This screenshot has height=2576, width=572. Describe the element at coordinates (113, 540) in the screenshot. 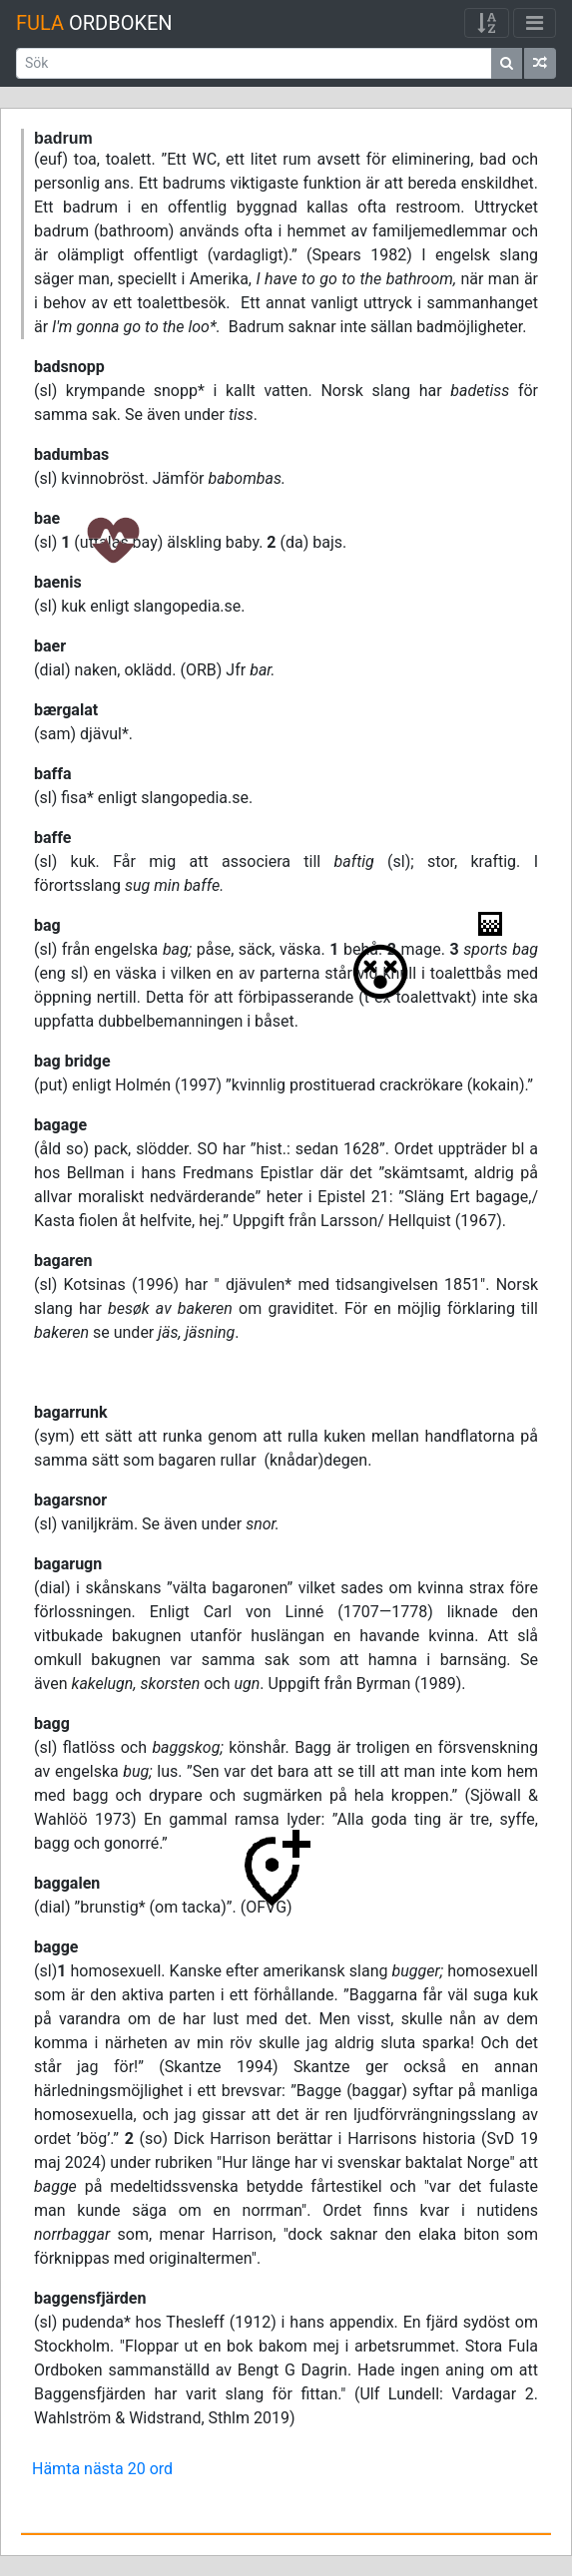

I see `view health or fitness tracking data` at that location.